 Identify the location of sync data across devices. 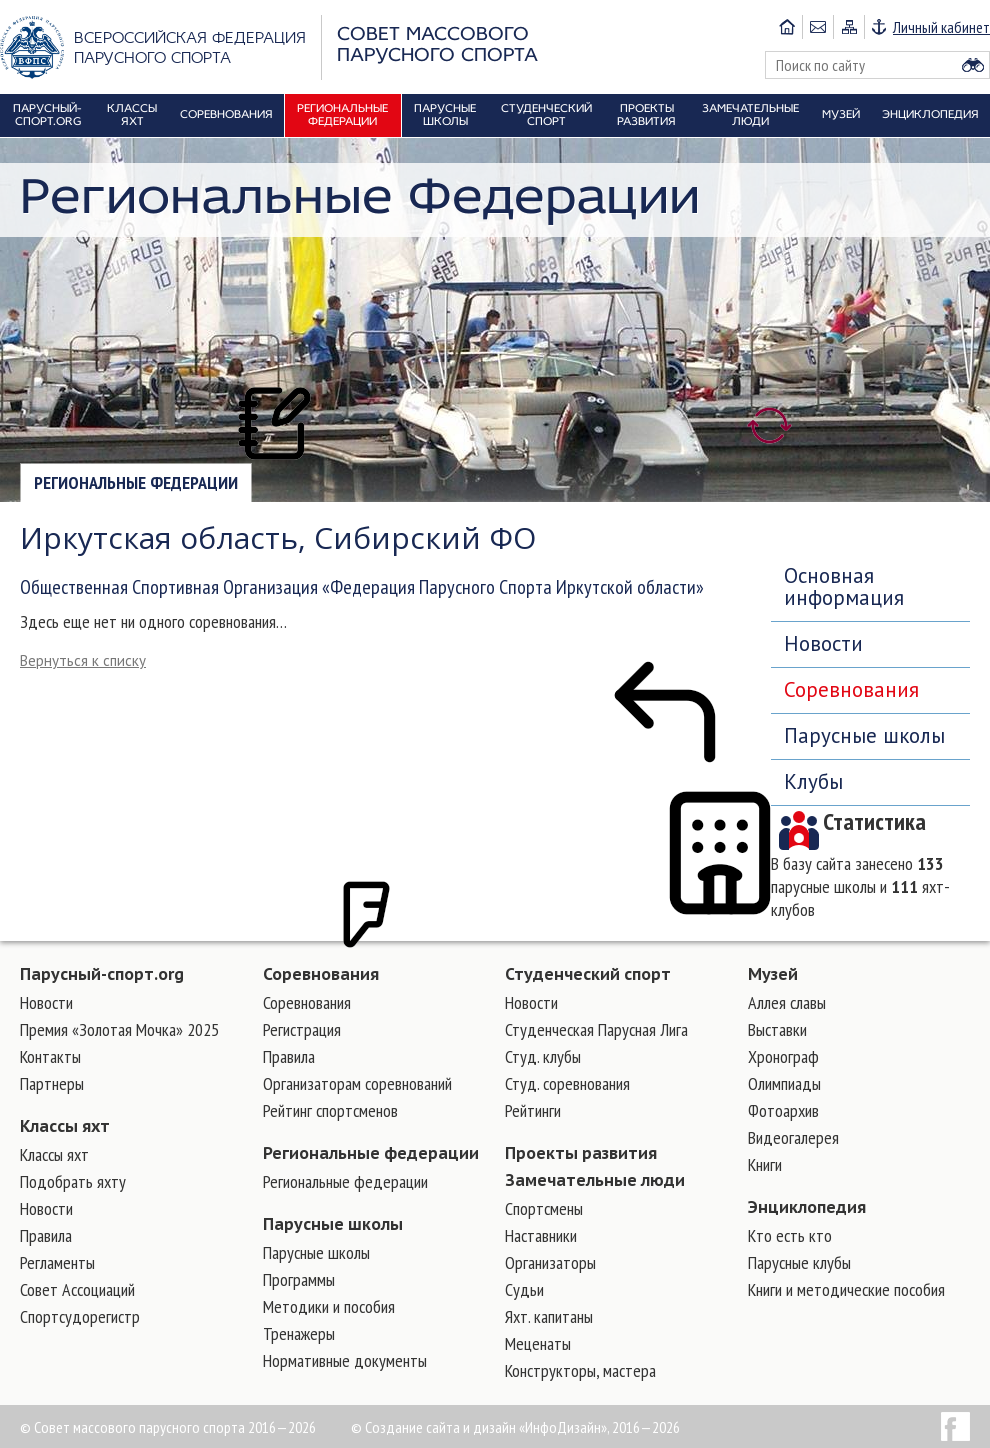
(769, 425).